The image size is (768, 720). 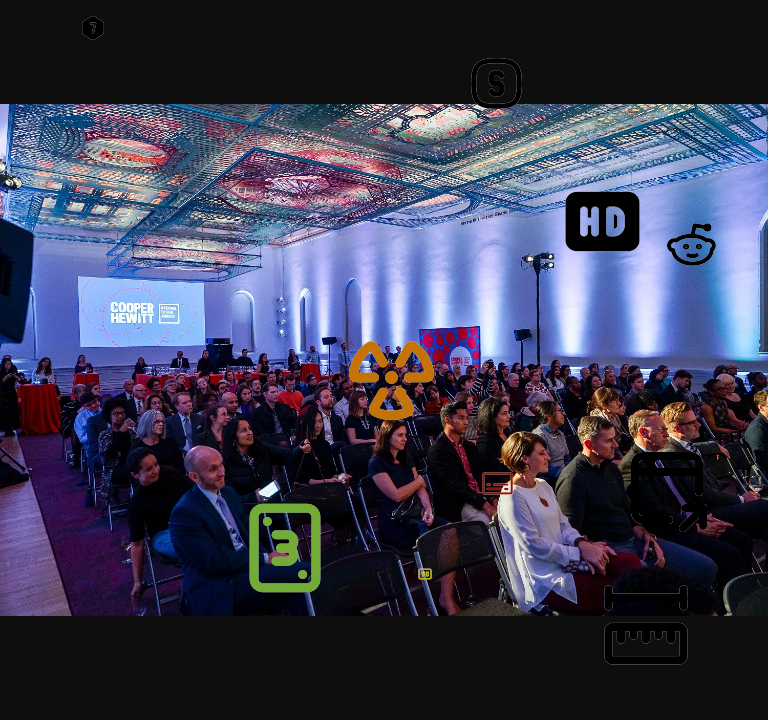 I want to click on indicates a shortcut or saved item, so click(x=496, y=83).